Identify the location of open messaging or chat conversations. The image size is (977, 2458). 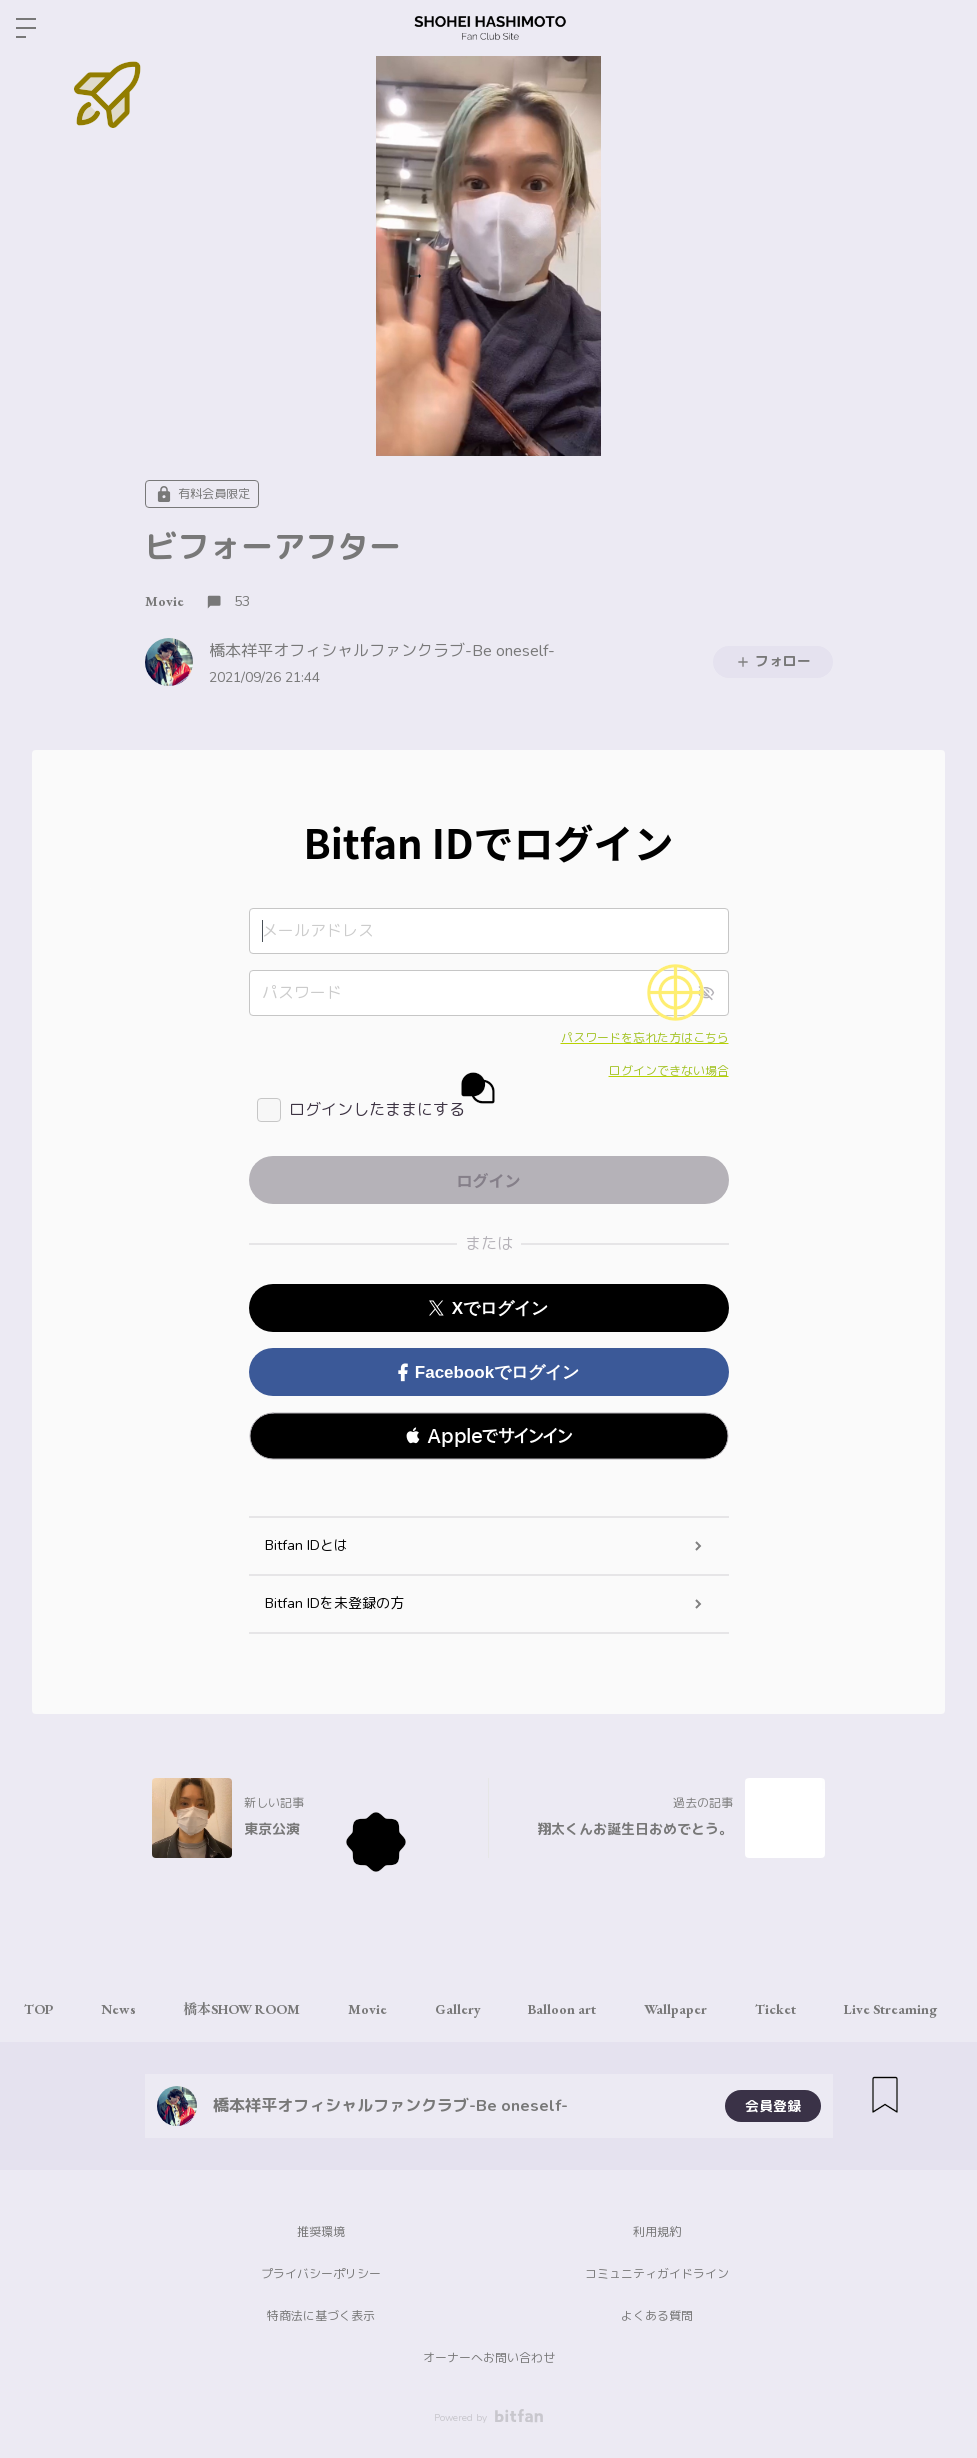
(478, 1088).